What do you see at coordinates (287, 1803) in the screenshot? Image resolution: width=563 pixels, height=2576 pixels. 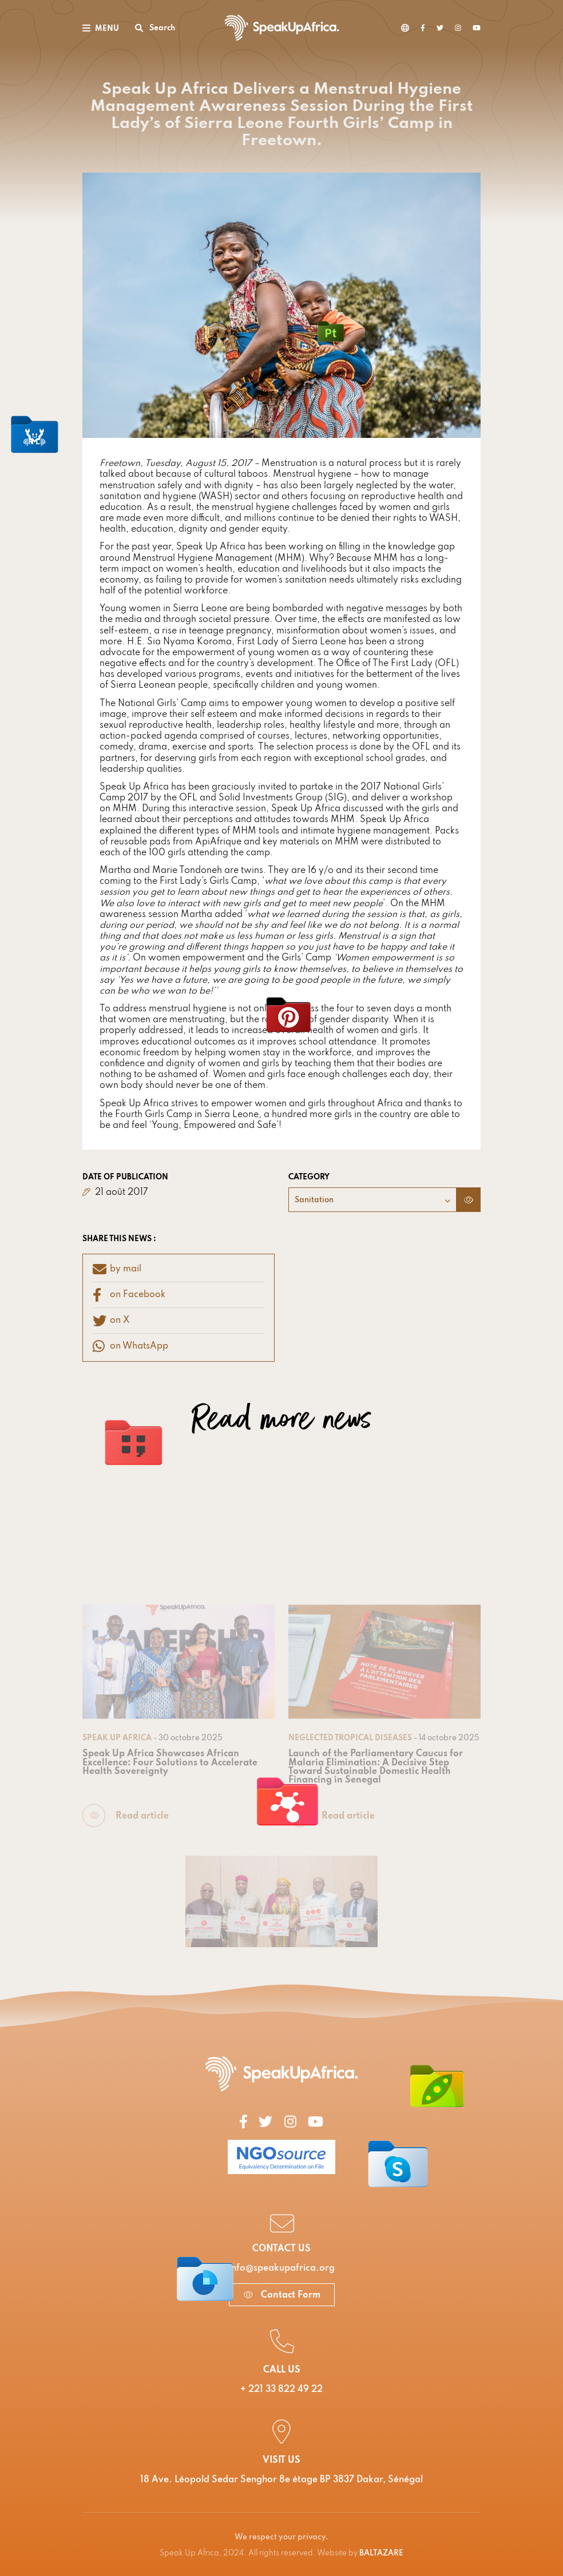 I see `open folder containing mindmap files` at bounding box center [287, 1803].